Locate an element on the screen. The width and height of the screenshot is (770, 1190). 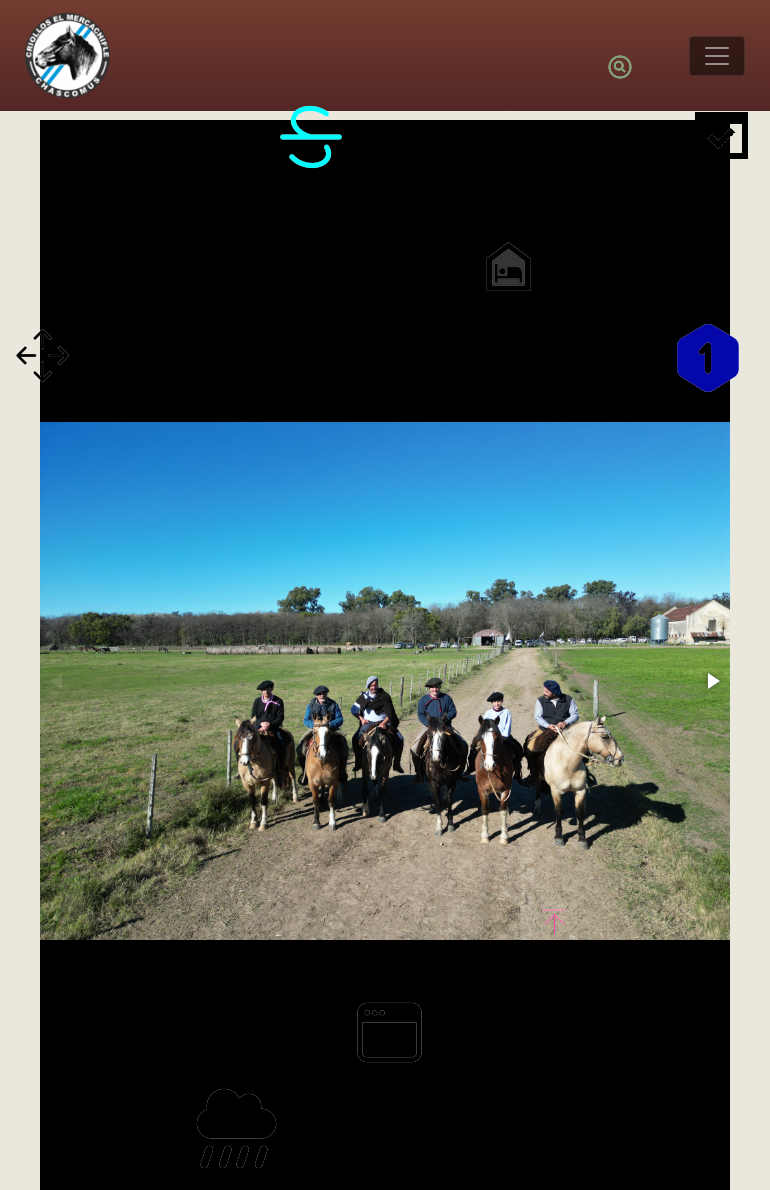
find overnight shelter or emergency housing is located at coordinates (508, 266).